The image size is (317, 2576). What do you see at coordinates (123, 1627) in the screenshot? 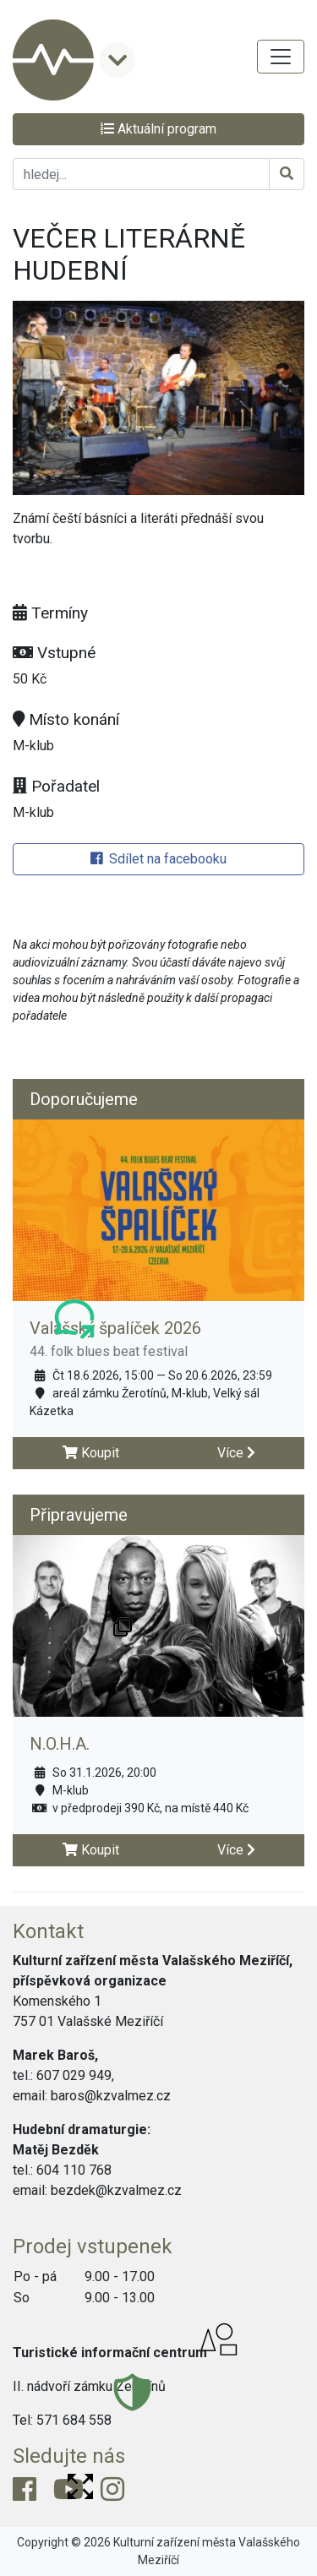
I see `subtract or remove a layer from the stack` at bounding box center [123, 1627].